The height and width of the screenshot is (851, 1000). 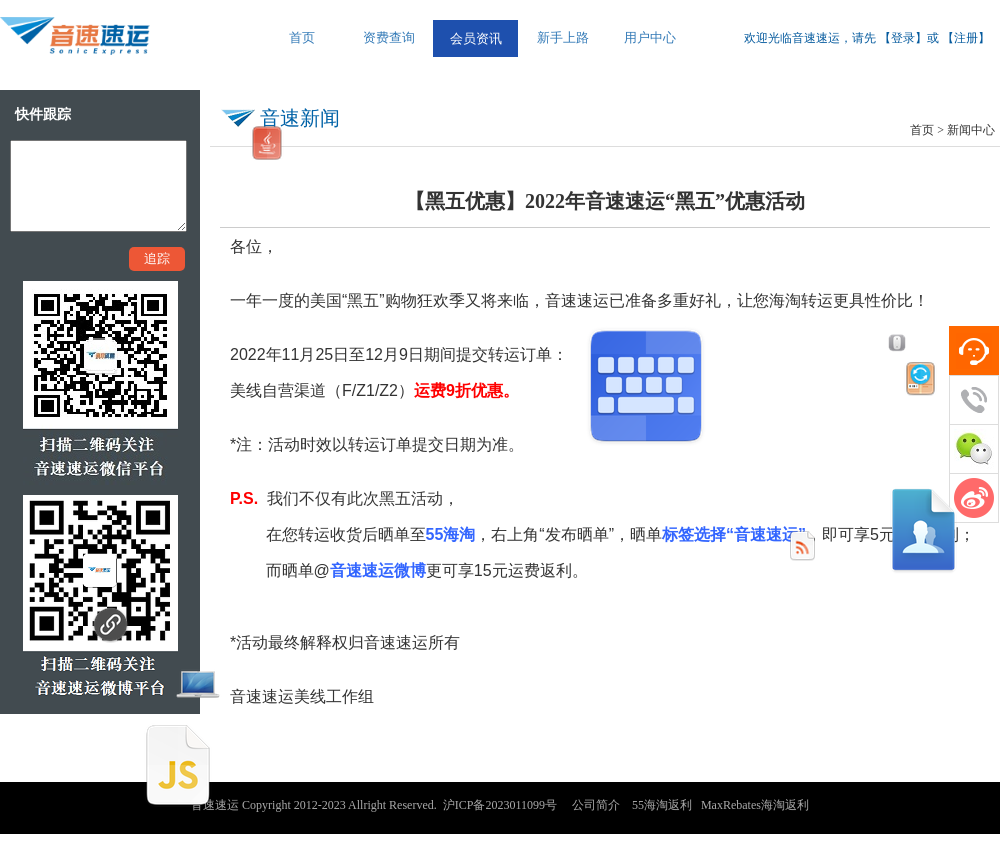 I want to click on system package updates available, so click(x=920, y=378).